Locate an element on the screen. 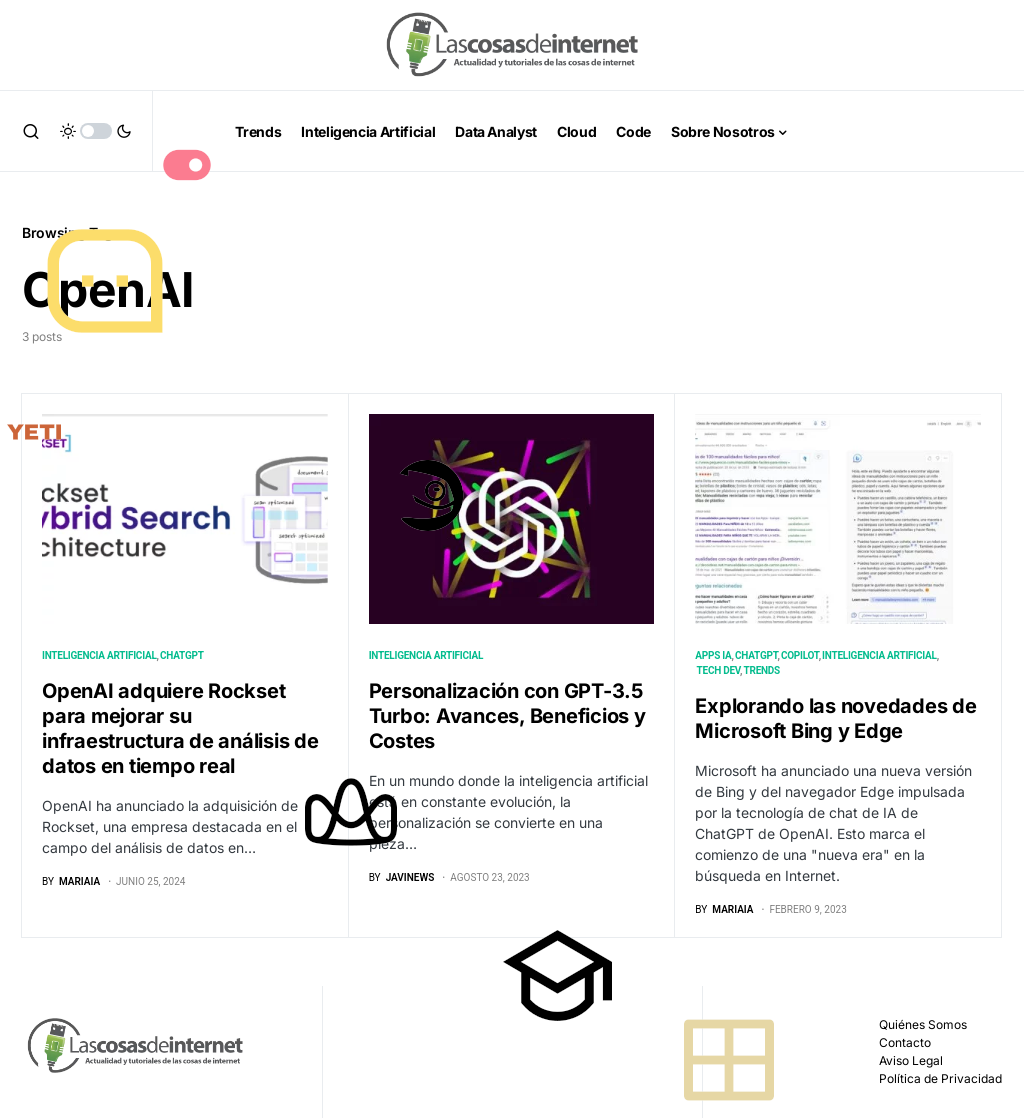 This screenshot has width=1024, height=1118. openSUSE Linux distribution logo is located at coordinates (431, 495).